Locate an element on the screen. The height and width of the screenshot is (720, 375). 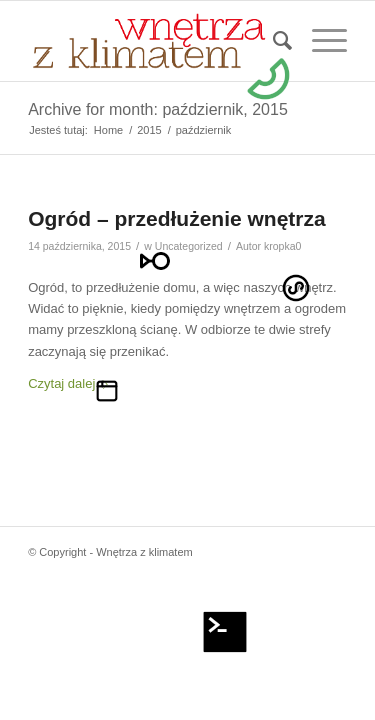
select third gender or non-binary option is located at coordinates (155, 261).